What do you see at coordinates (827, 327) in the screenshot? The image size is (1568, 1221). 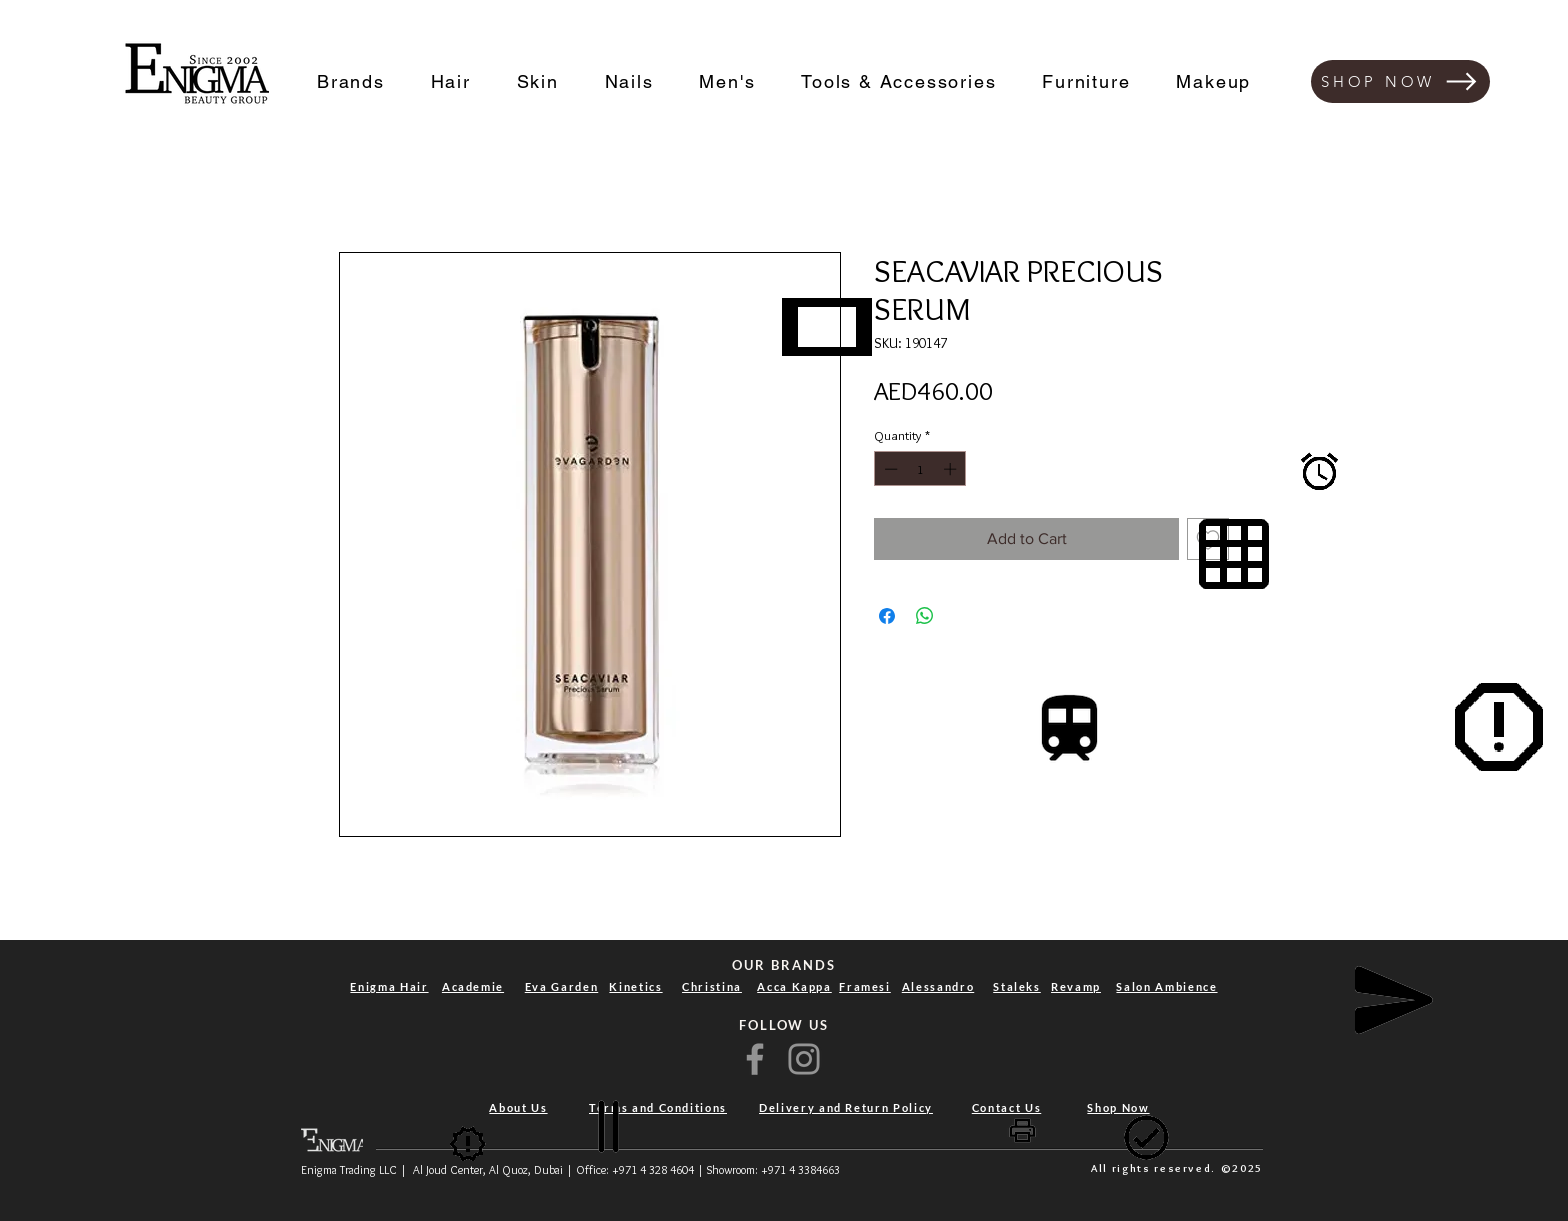 I see `switch to landscape orientation mode` at bounding box center [827, 327].